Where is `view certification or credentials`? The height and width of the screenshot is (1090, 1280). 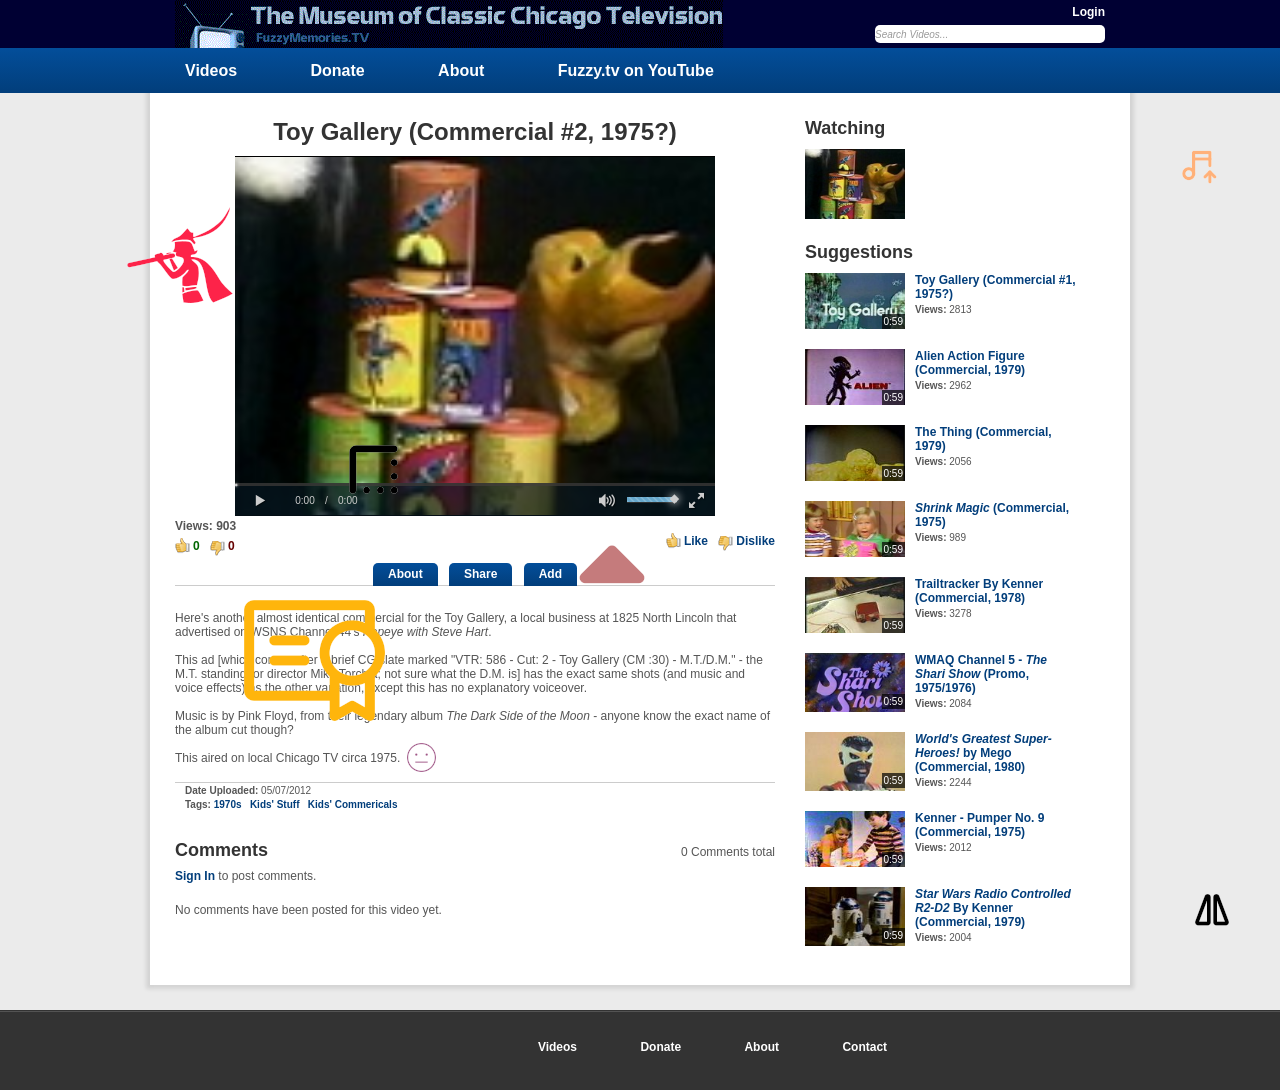
view certification or credentials is located at coordinates (309, 655).